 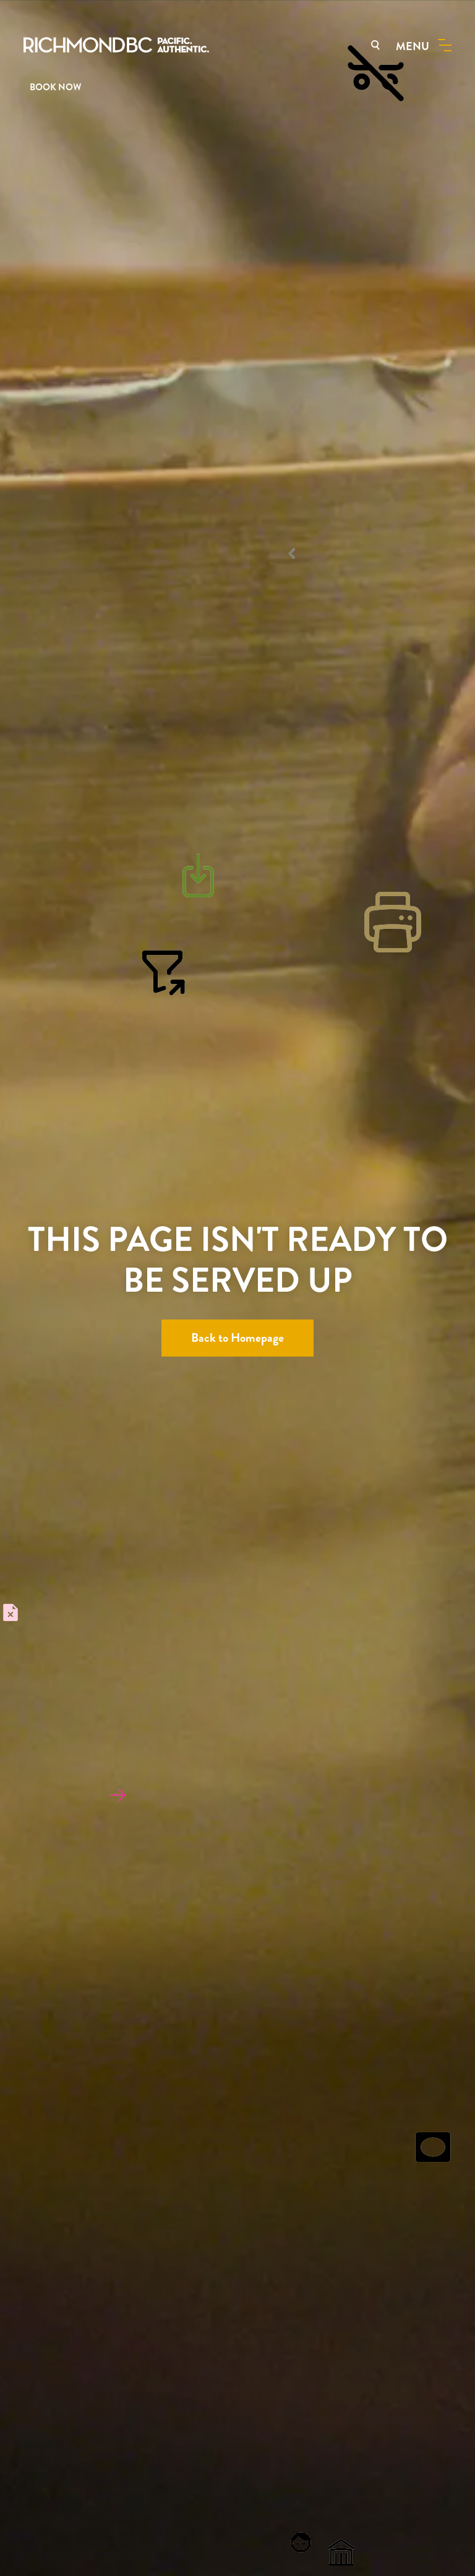 What do you see at coordinates (162, 970) in the screenshot?
I see `share current filter settings` at bounding box center [162, 970].